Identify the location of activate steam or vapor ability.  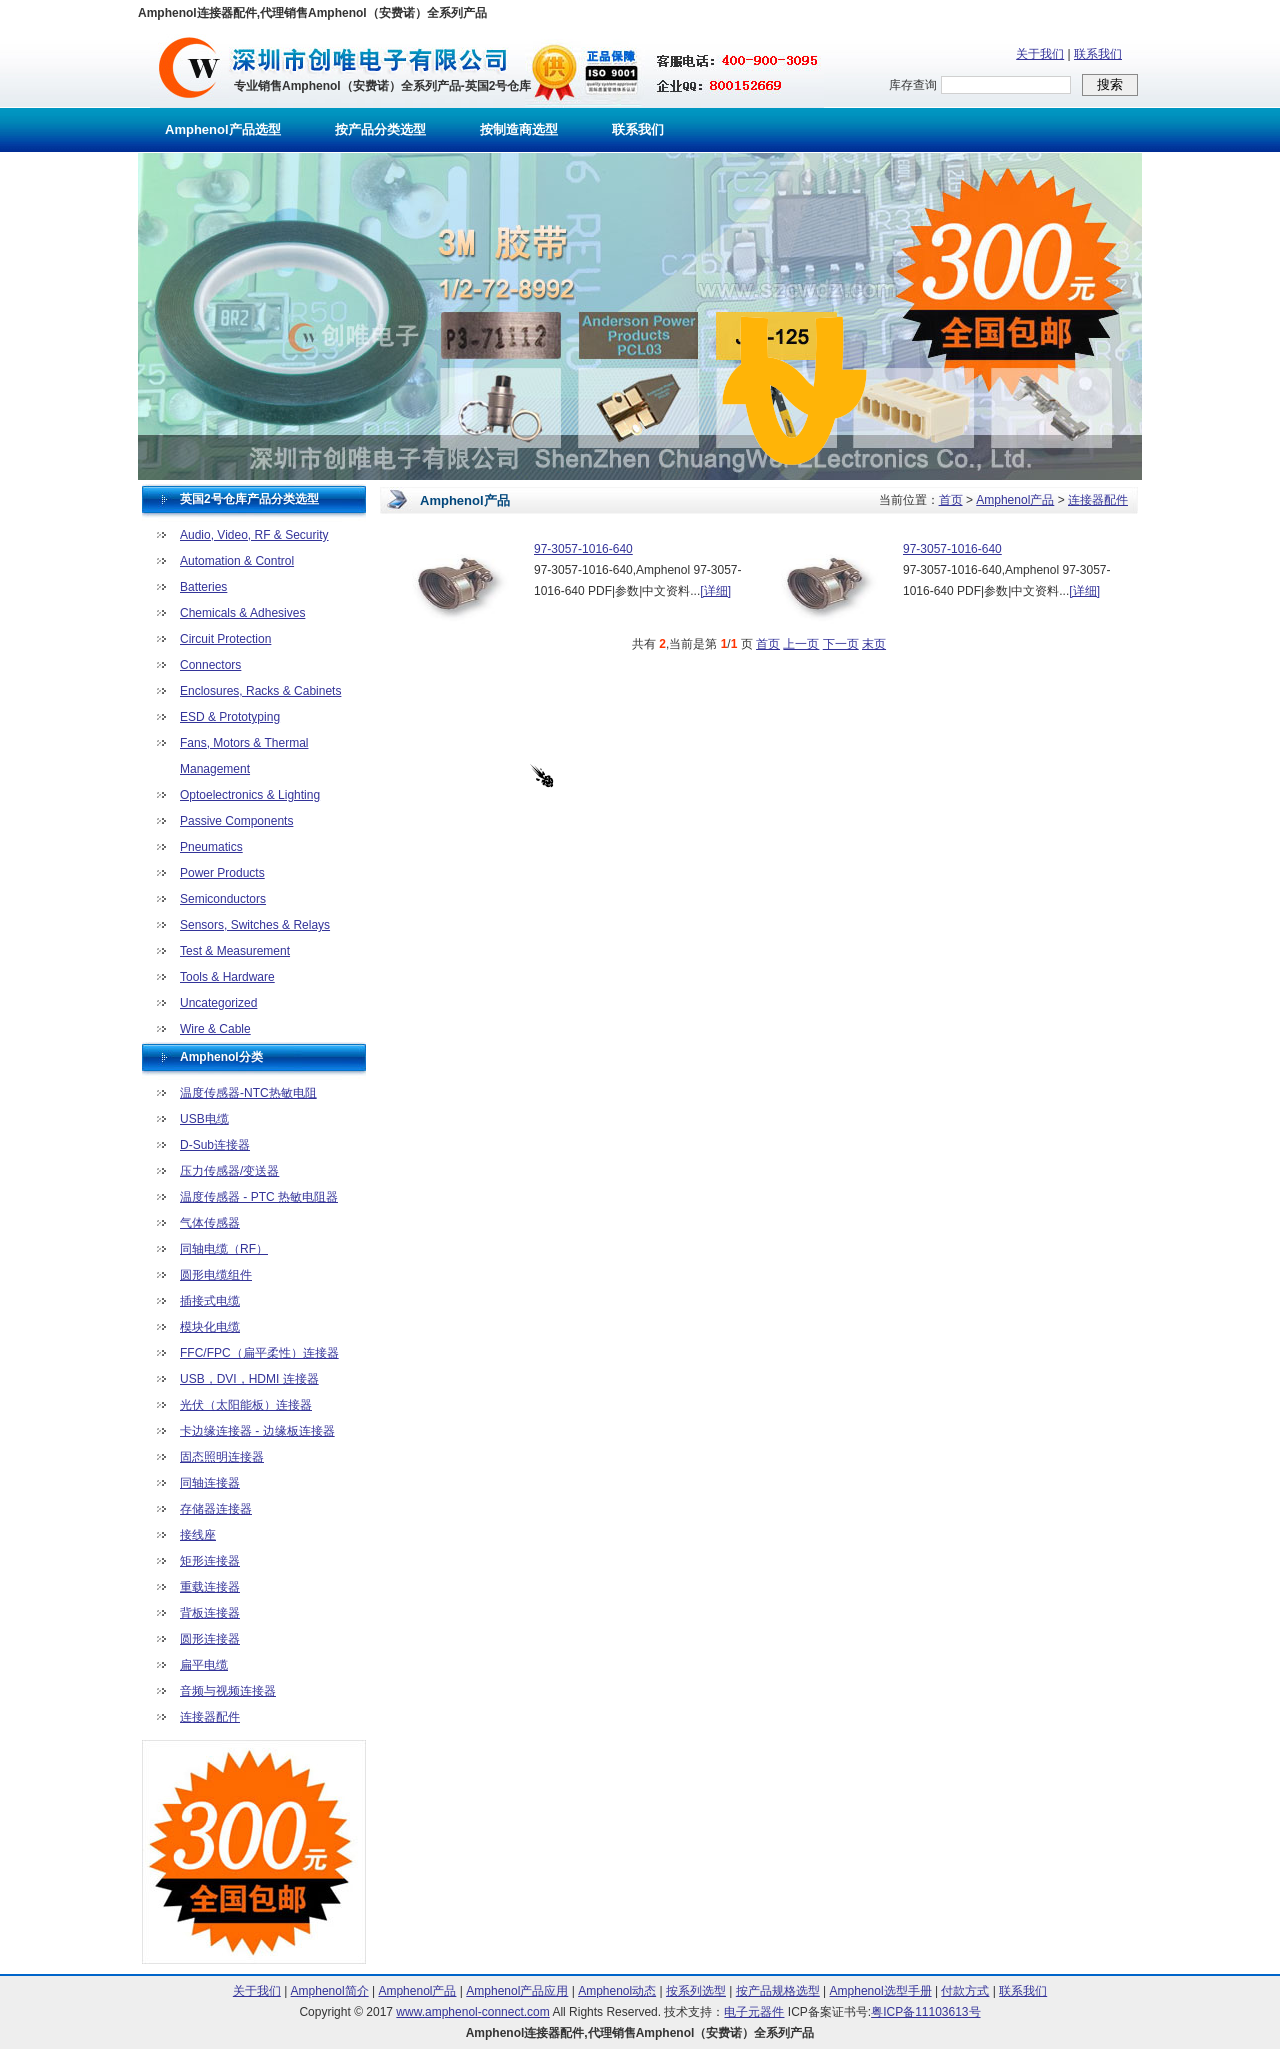
(541, 775).